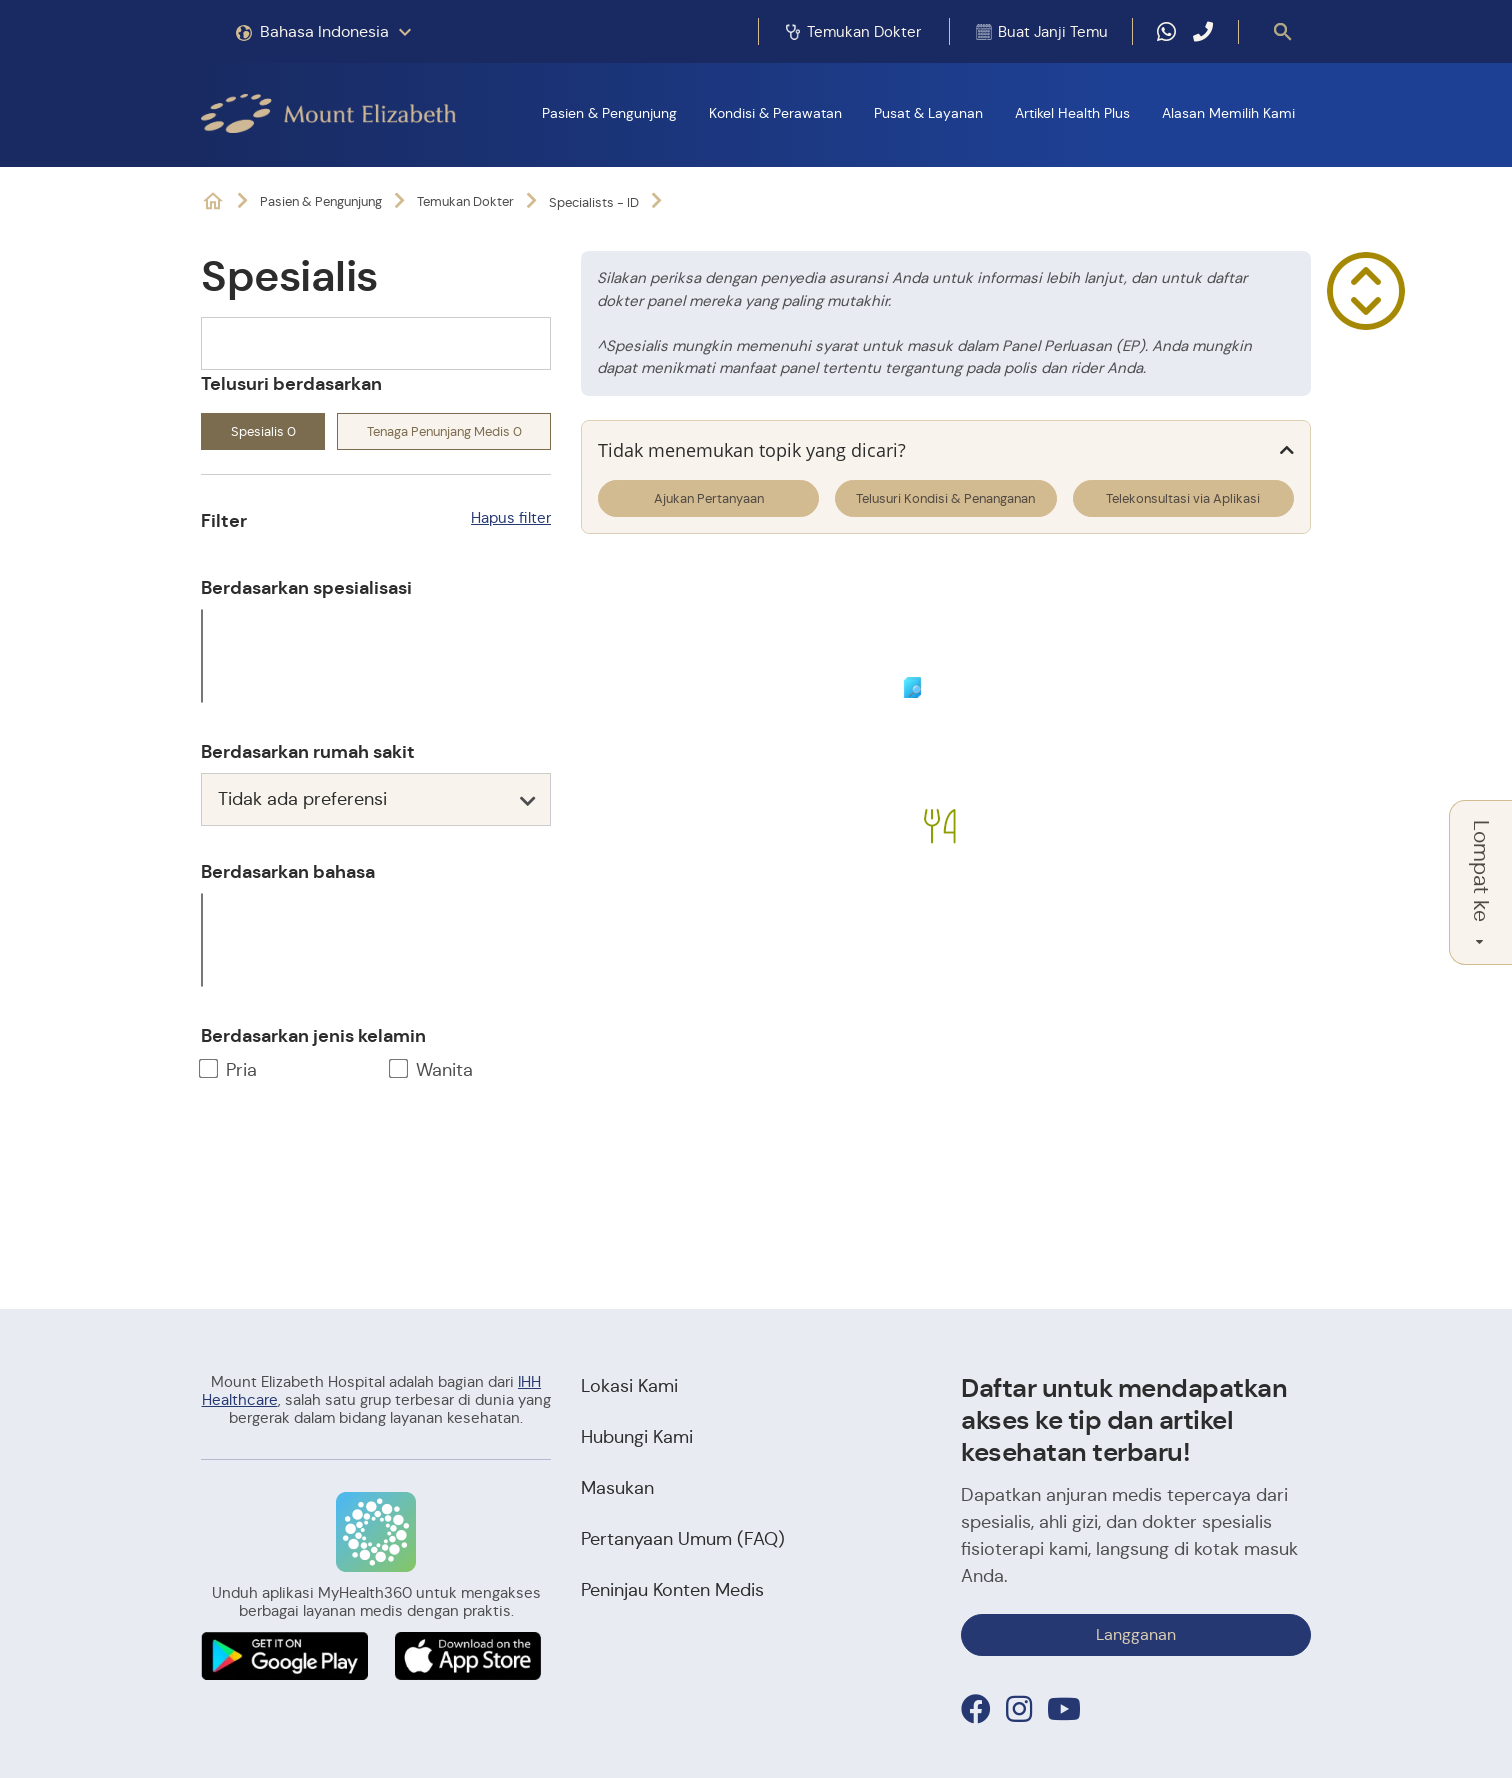 This screenshot has height=1778, width=1512. I want to click on expand or collapse a section, so click(1366, 291).